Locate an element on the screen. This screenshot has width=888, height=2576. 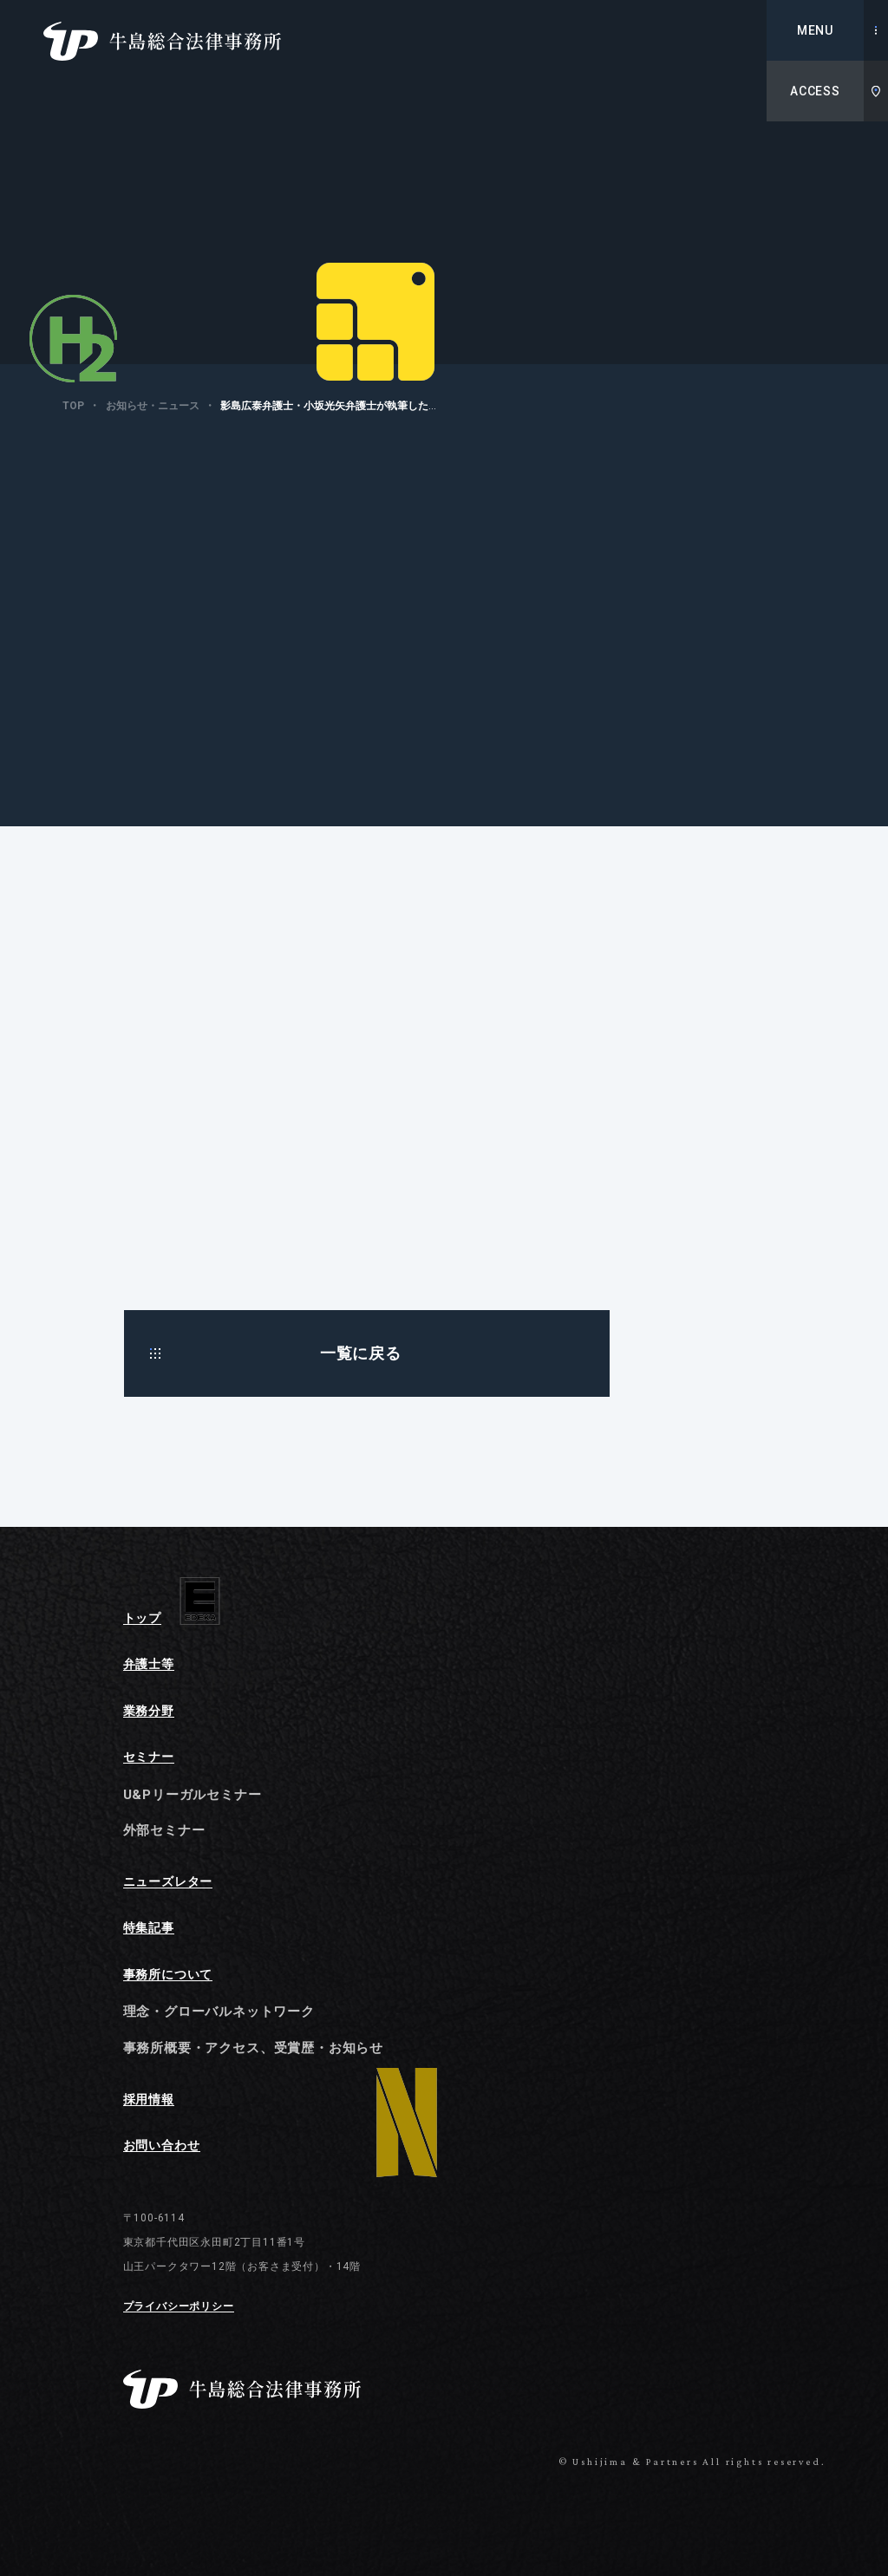
h2 database logo is located at coordinates (73, 338).